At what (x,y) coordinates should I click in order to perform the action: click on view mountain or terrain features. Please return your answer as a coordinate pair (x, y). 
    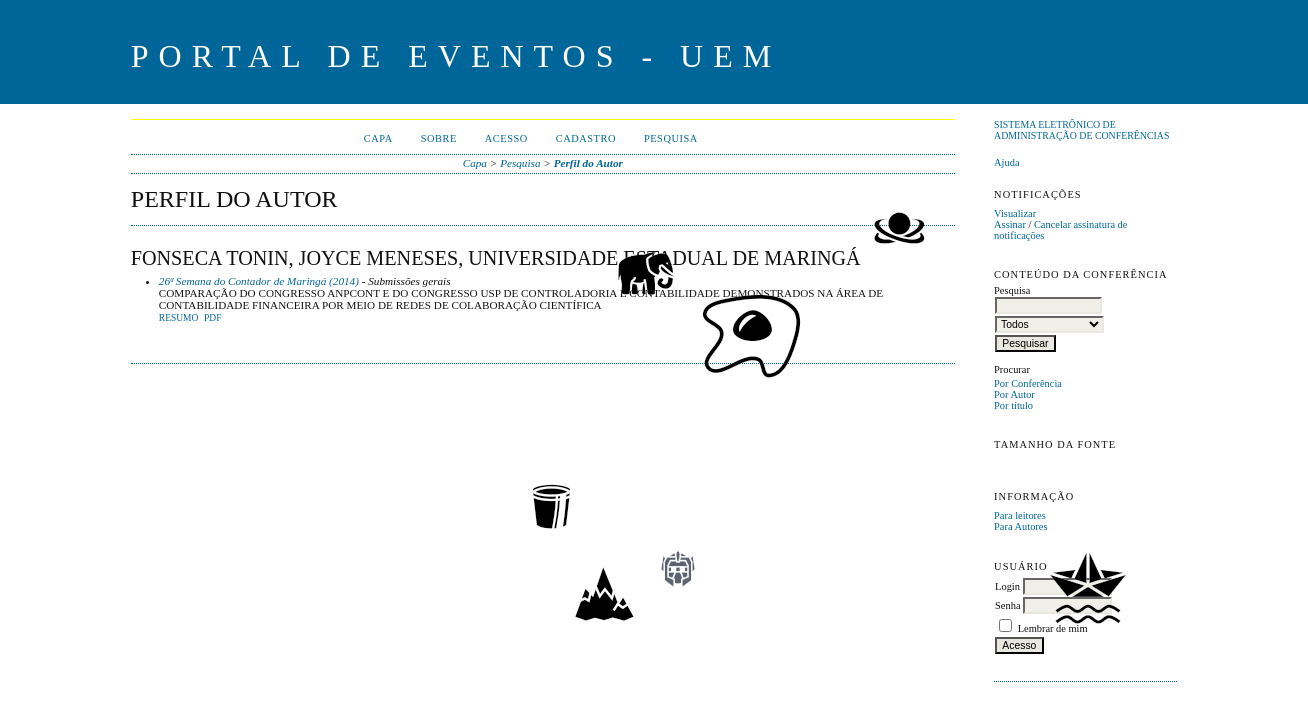
    Looking at the image, I should click on (604, 596).